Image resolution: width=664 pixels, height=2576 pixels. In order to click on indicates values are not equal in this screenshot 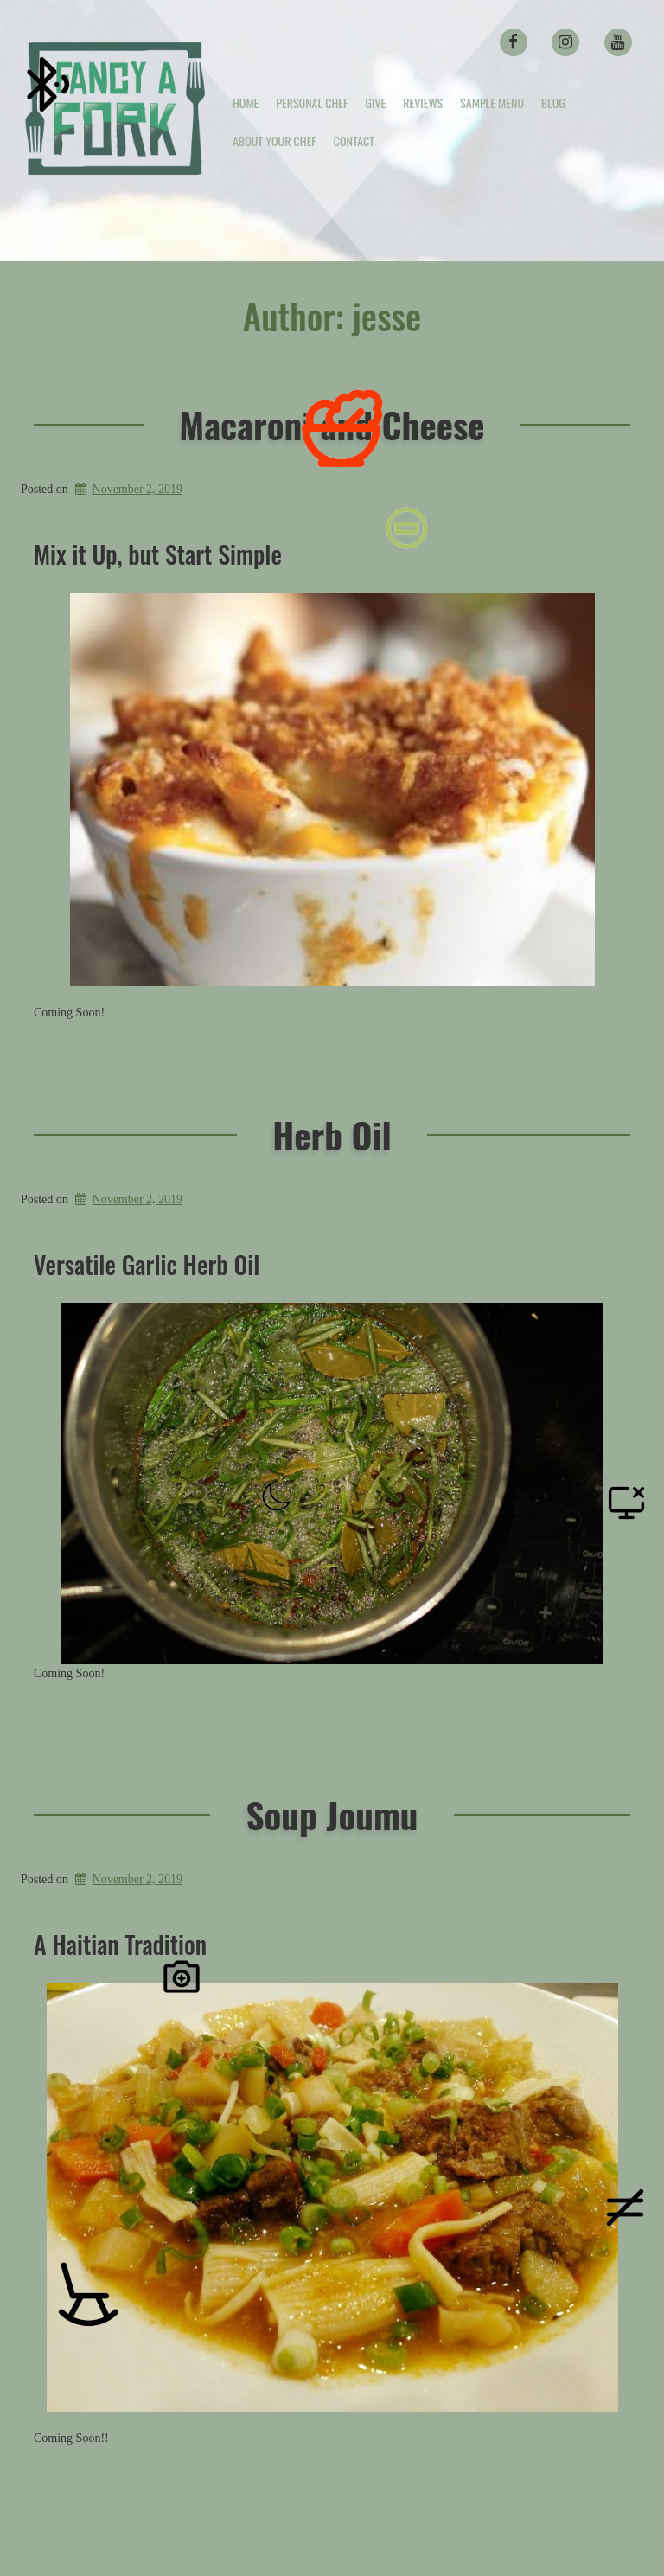, I will do `click(625, 2208)`.